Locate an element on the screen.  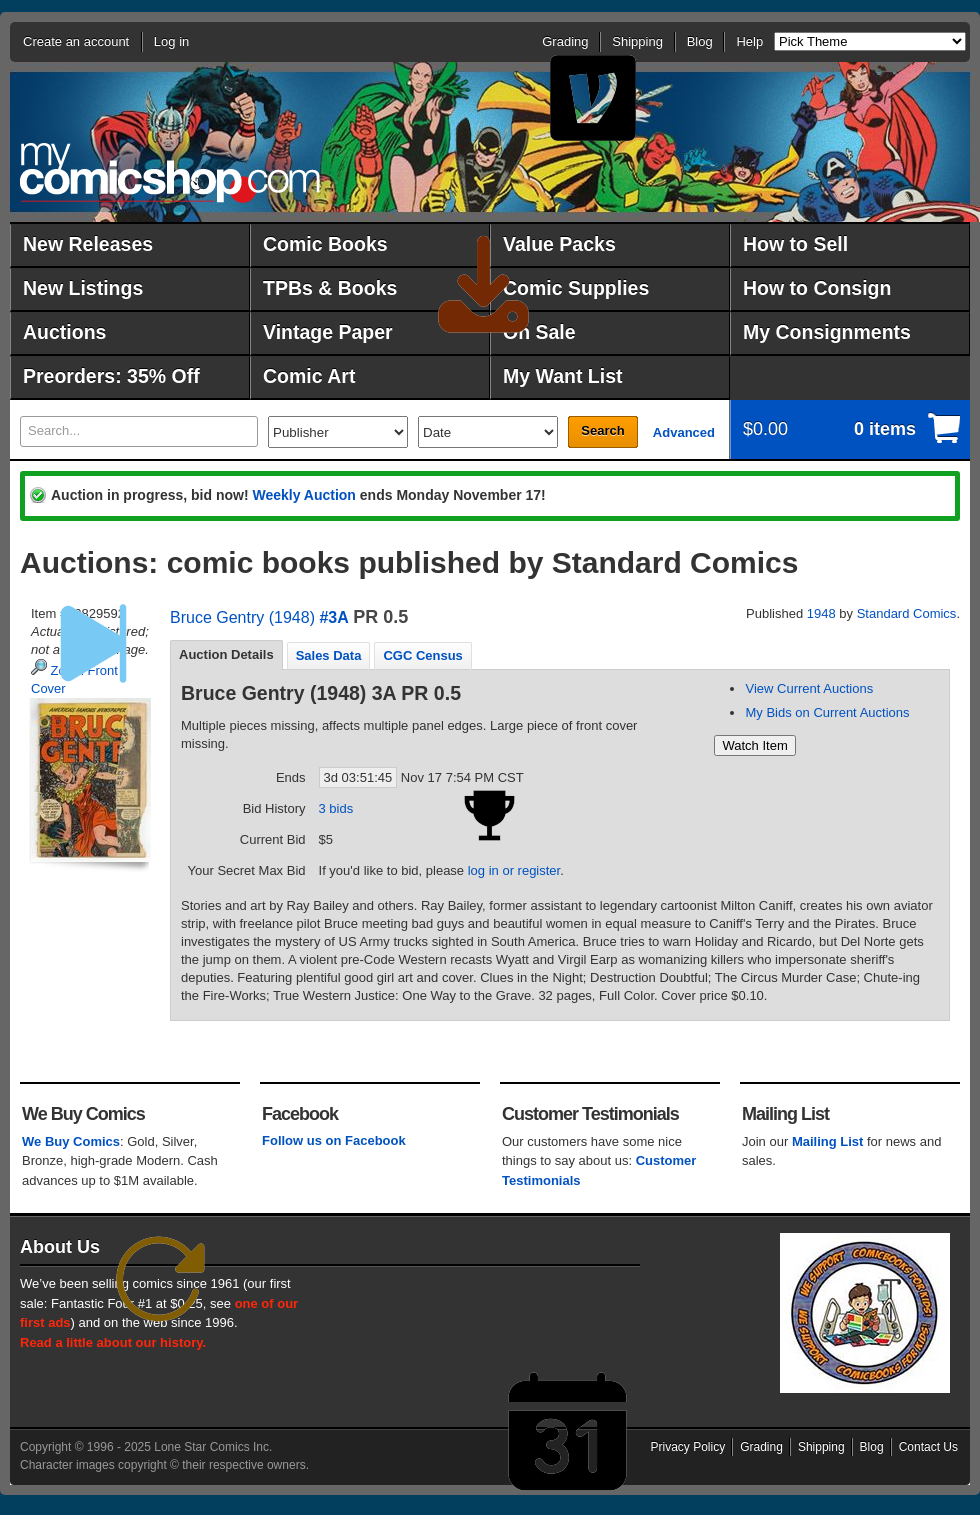
view your achievements or awards is located at coordinates (489, 815).